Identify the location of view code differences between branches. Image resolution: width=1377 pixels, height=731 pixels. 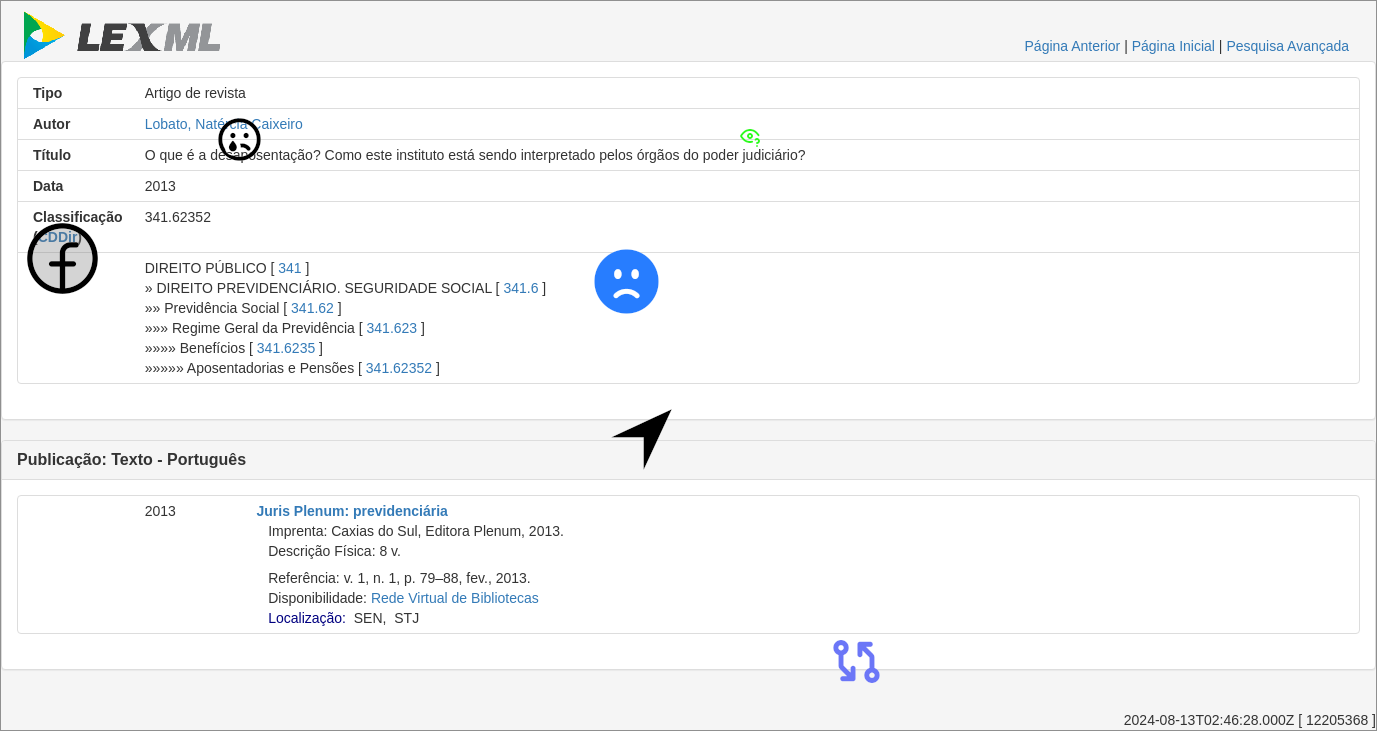
(856, 661).